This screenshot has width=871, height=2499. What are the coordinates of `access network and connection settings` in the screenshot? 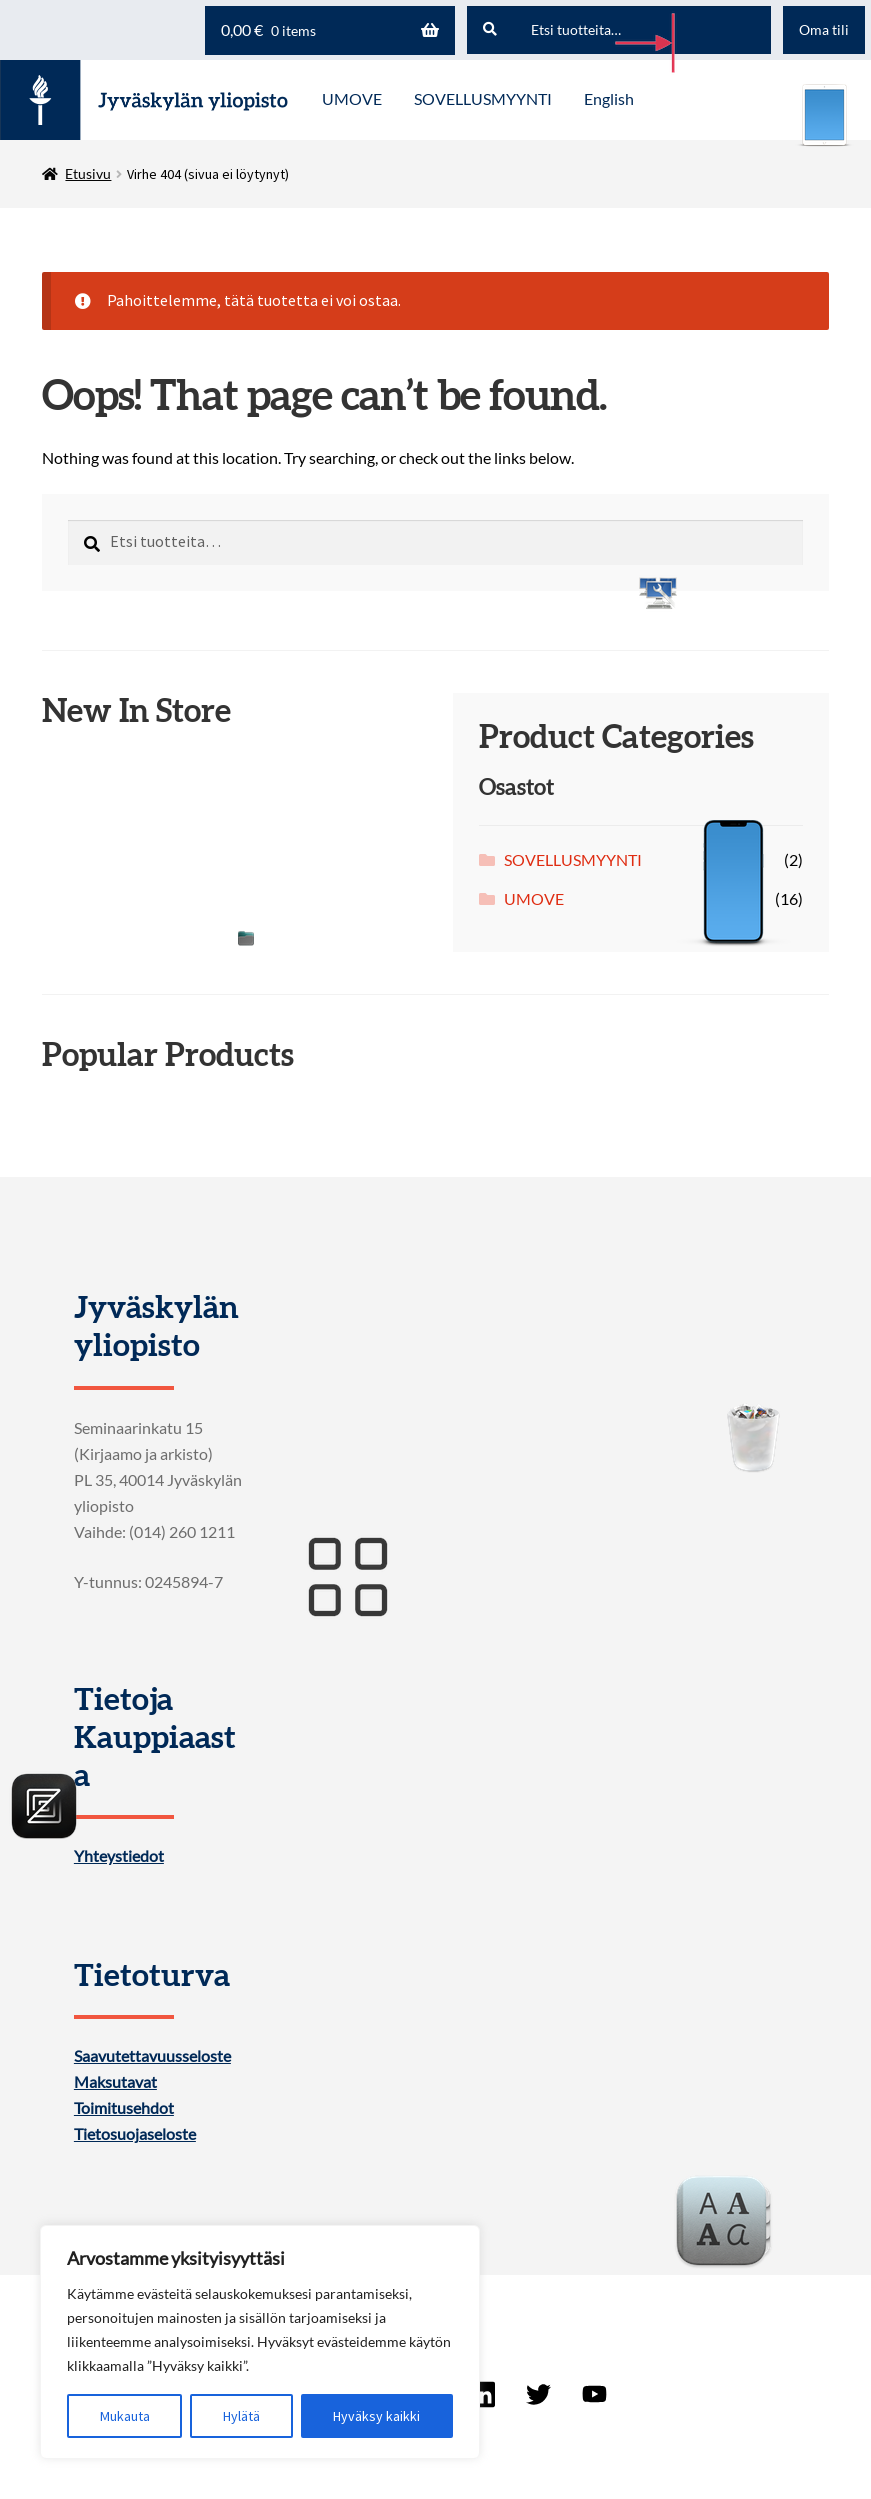 It's located at (658, 593).